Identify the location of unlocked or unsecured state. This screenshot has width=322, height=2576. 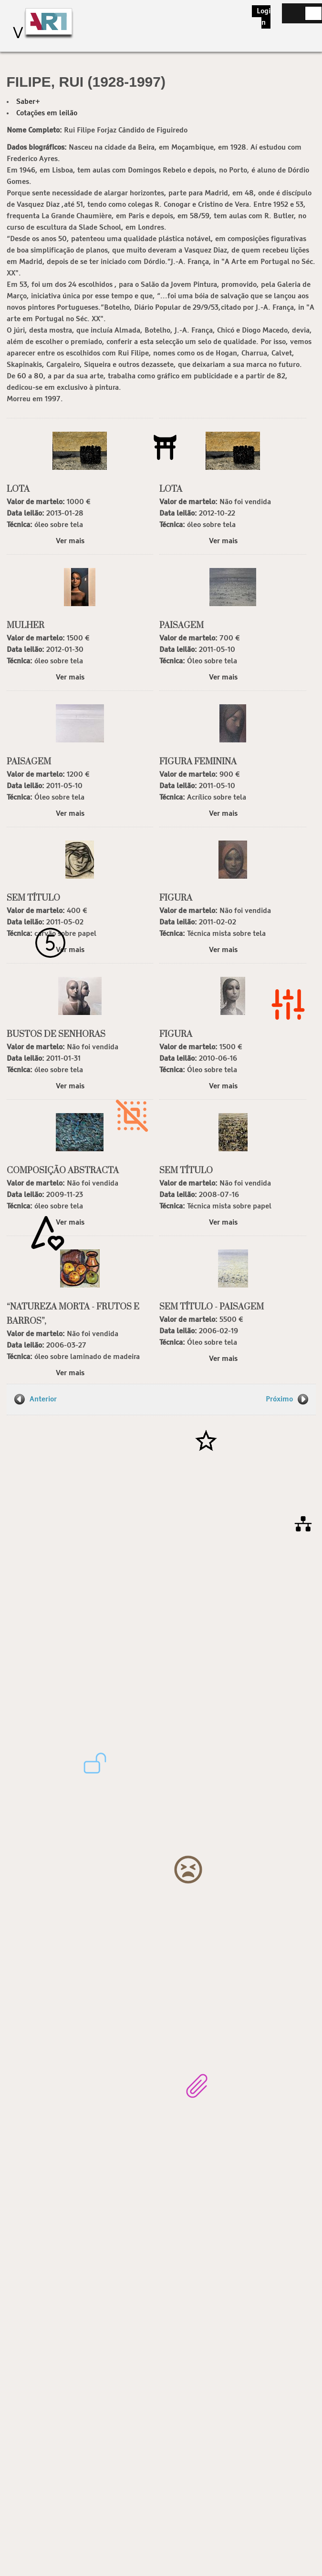
(95, 1763).